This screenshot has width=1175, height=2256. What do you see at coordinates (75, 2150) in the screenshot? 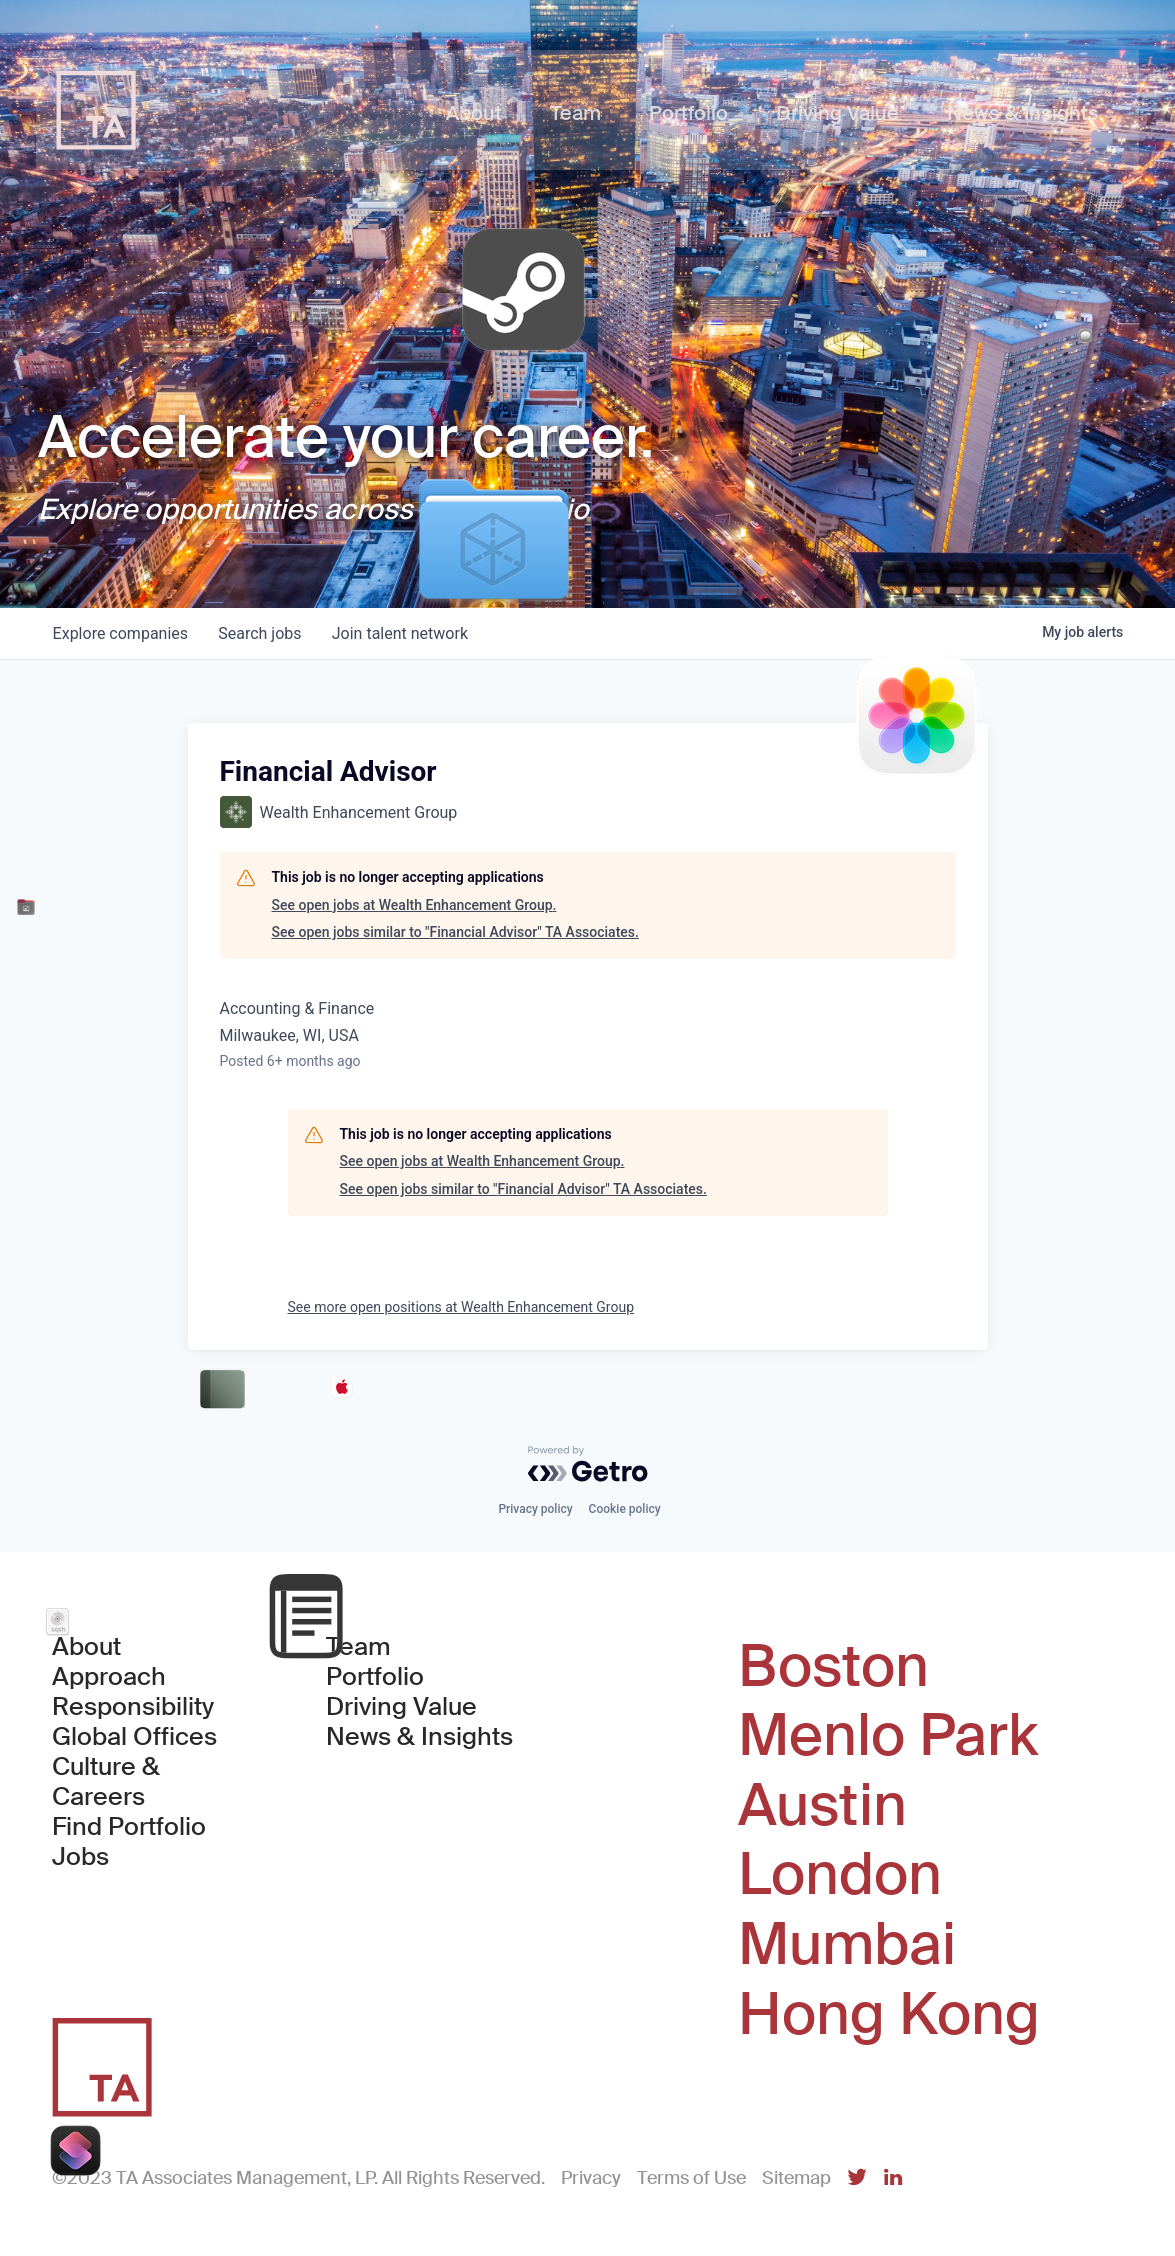
I see `open the shortcuts app` at bounding box center [75, 2150].